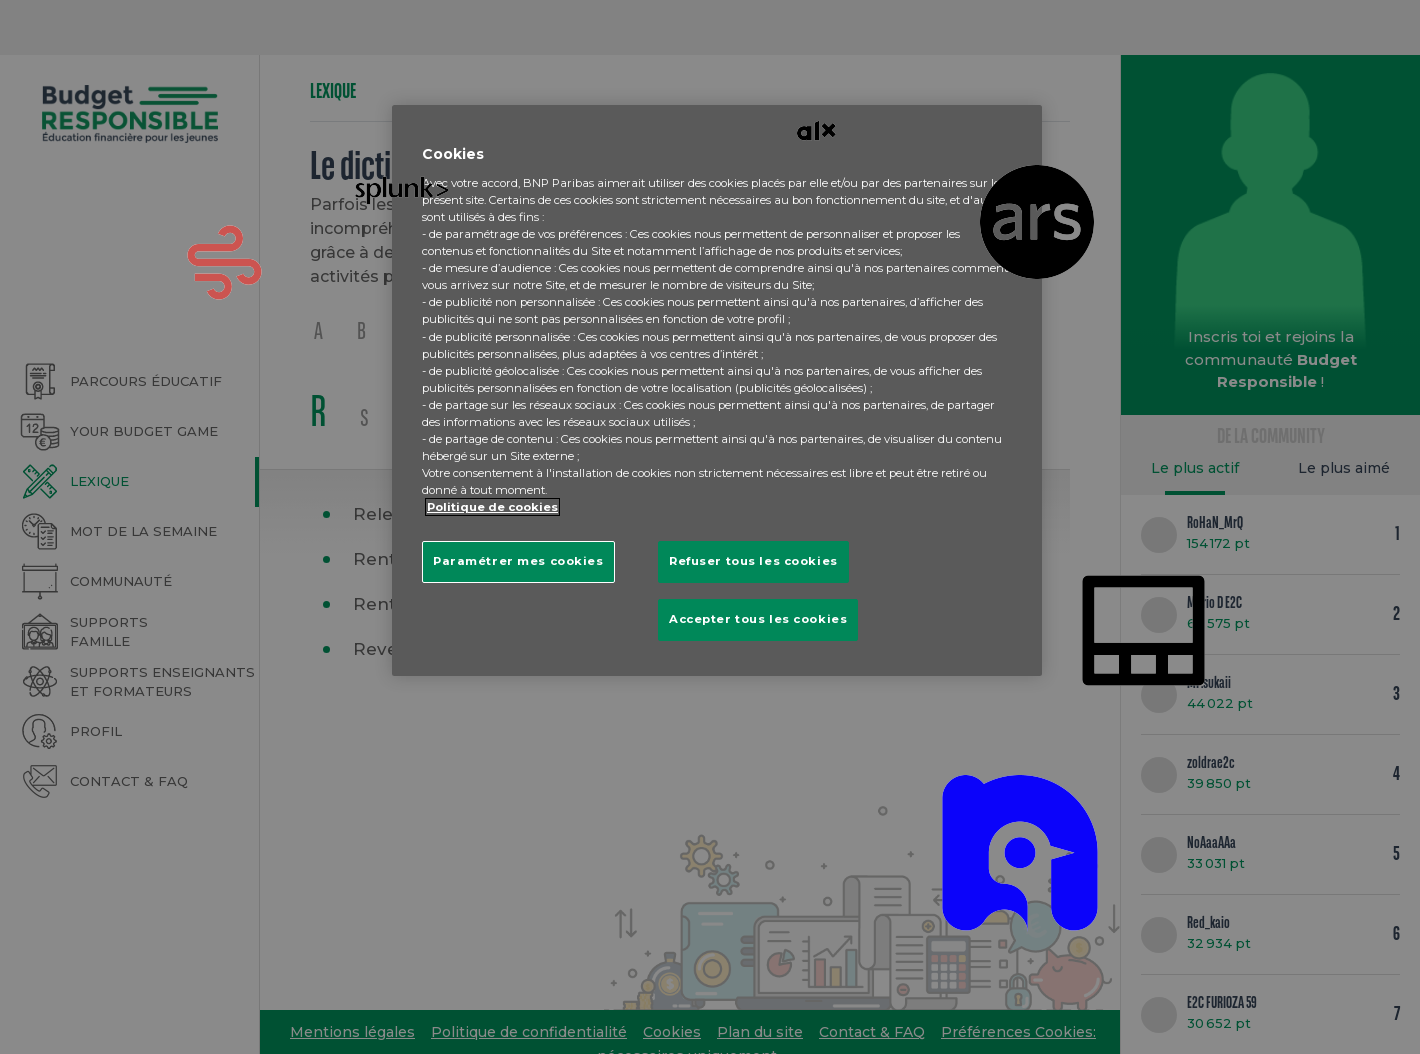  What do you see at coordinates (401, 190) in the screenshot?
I see `splunk logo - access data analytics and monitoring platform` at bounding box center [401, 190].